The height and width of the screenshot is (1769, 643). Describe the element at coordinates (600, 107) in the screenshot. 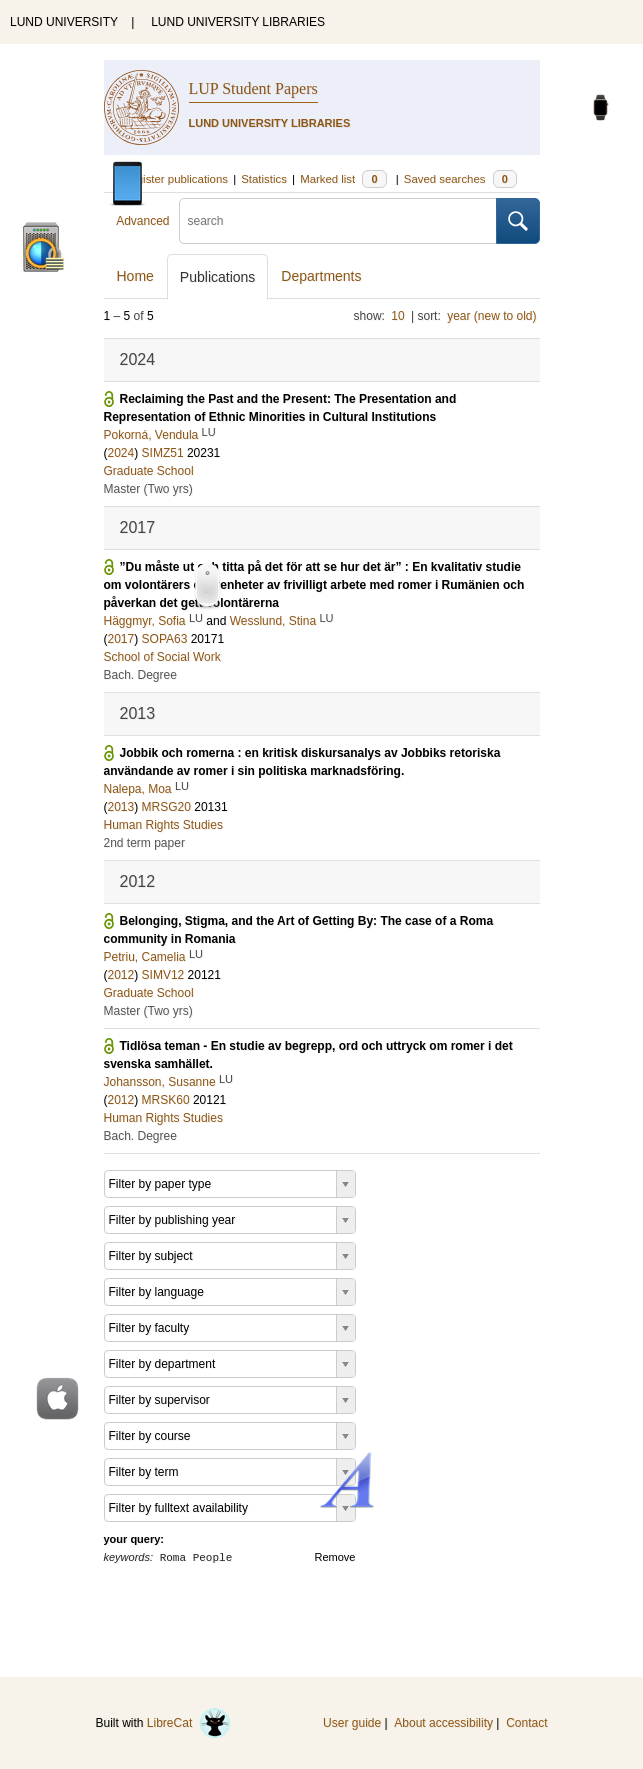

I see `manage your paired Apple Watch` at that location.